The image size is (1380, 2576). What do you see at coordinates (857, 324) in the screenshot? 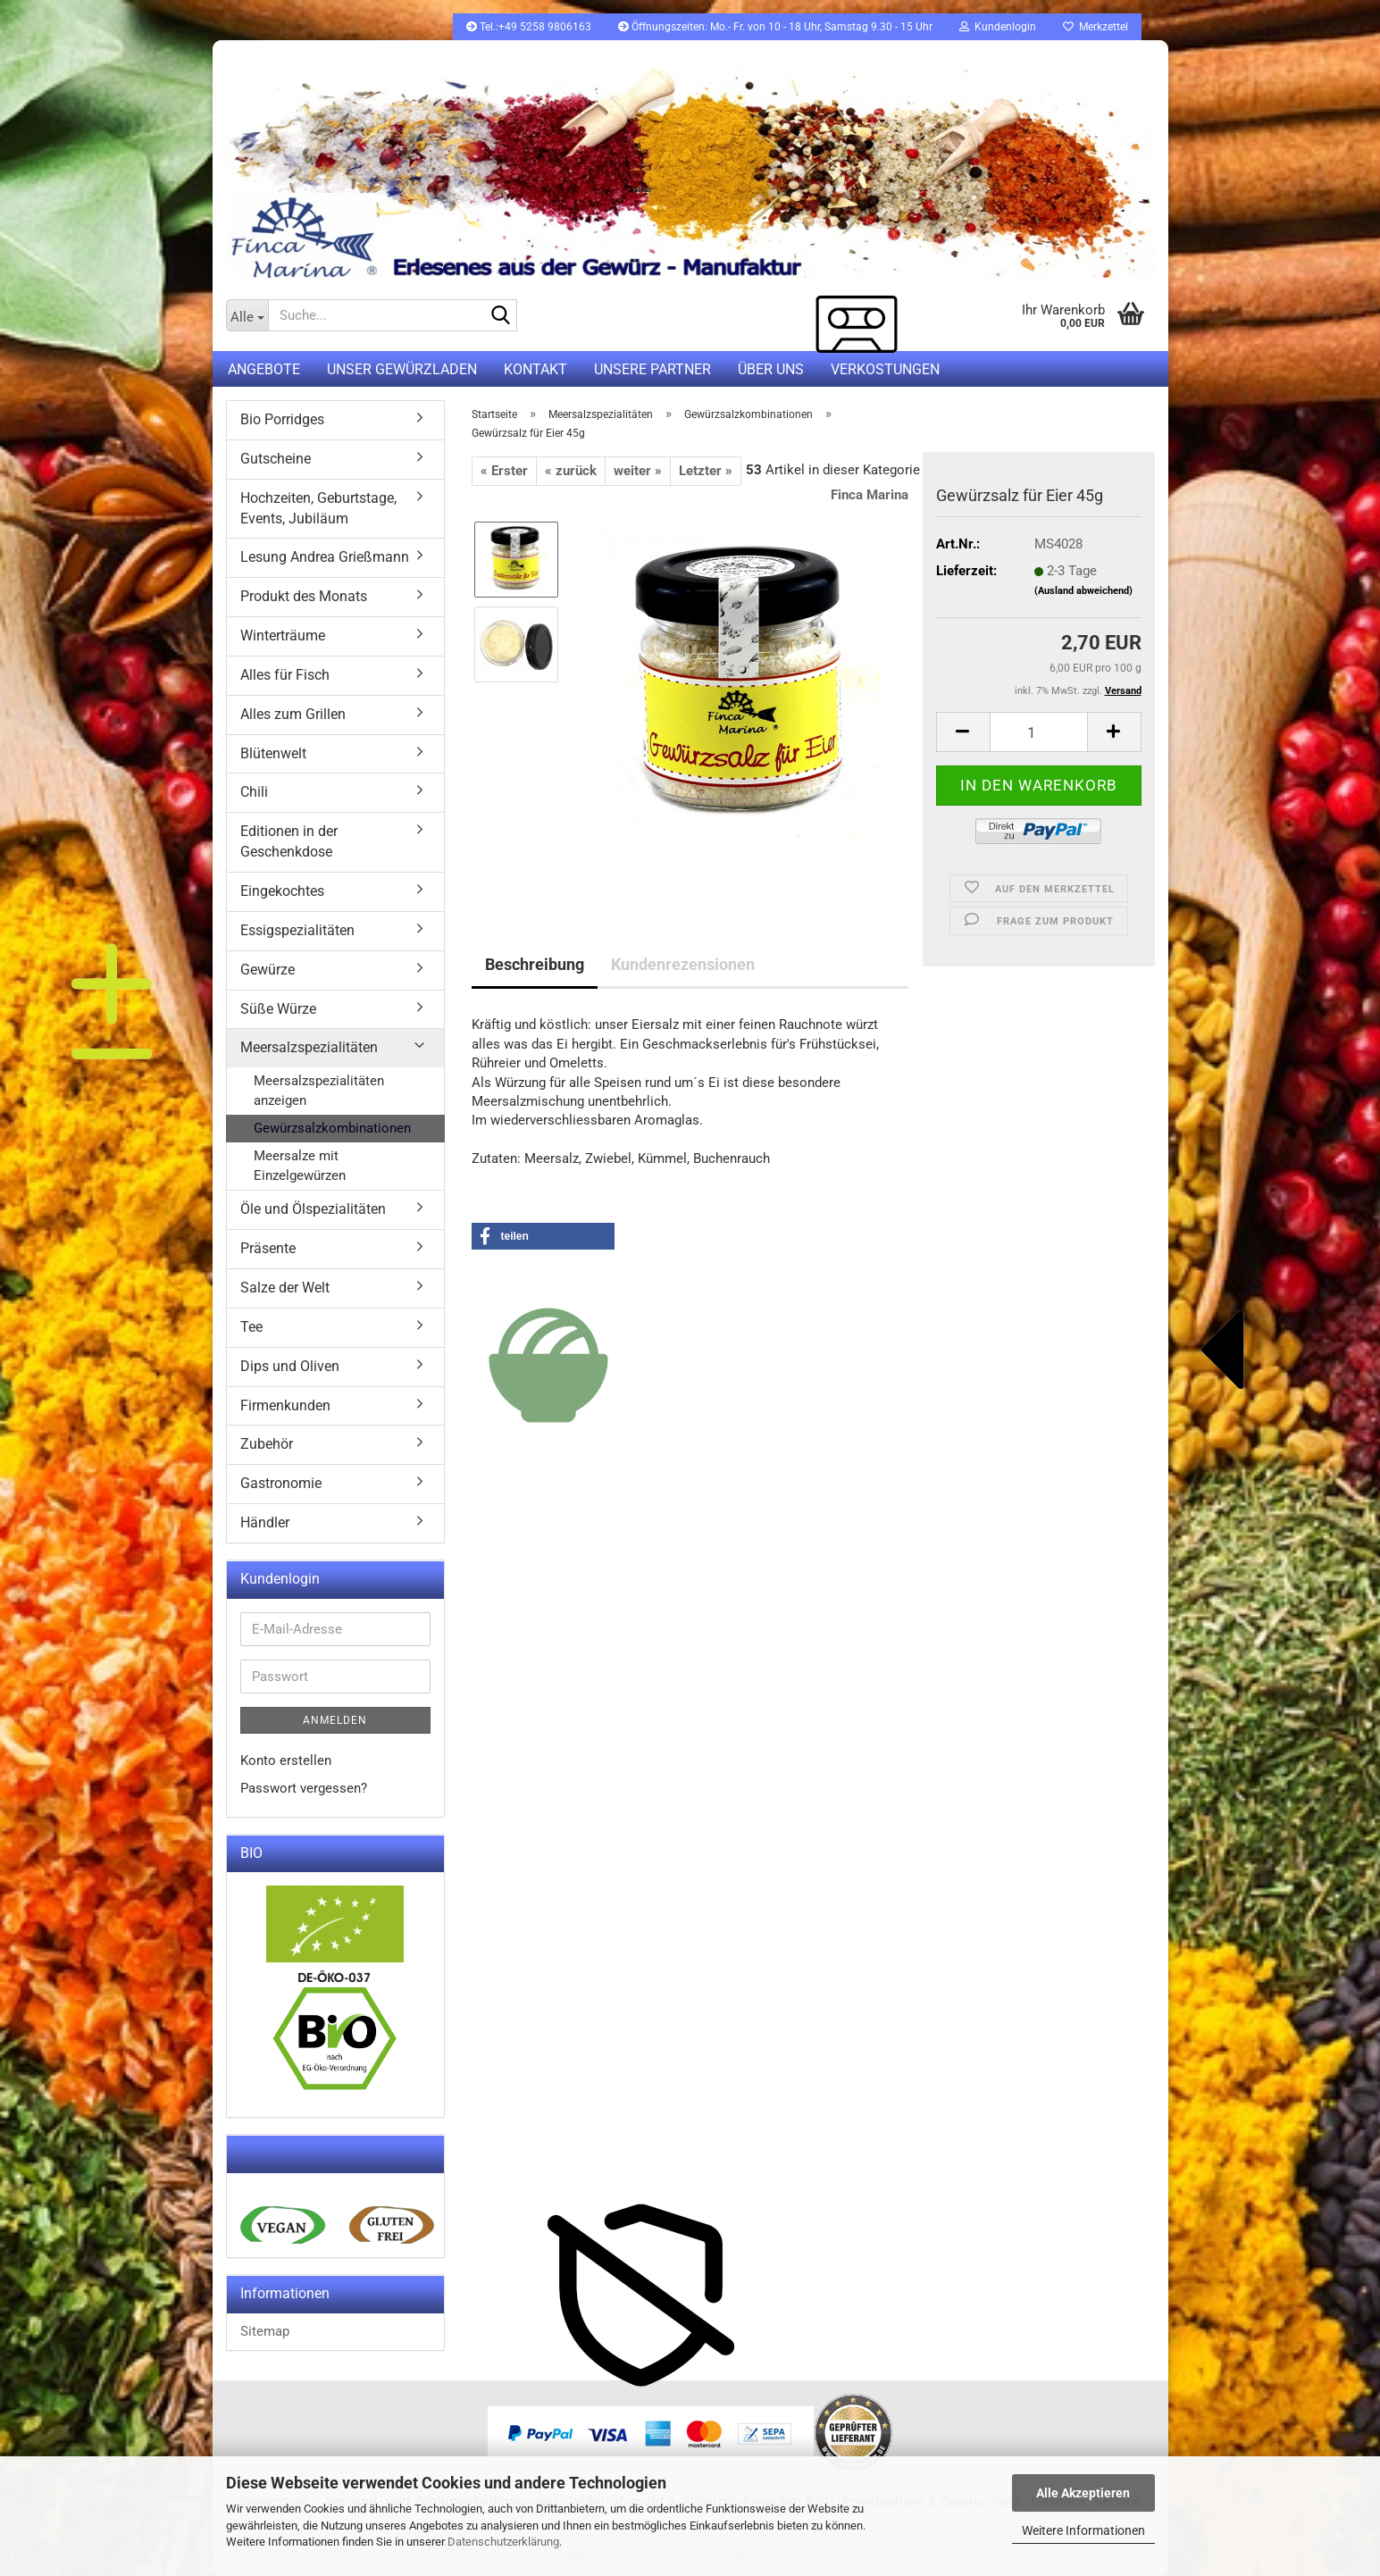
I see `access audio recordings or voice memos` at bounding box center [857, 324].